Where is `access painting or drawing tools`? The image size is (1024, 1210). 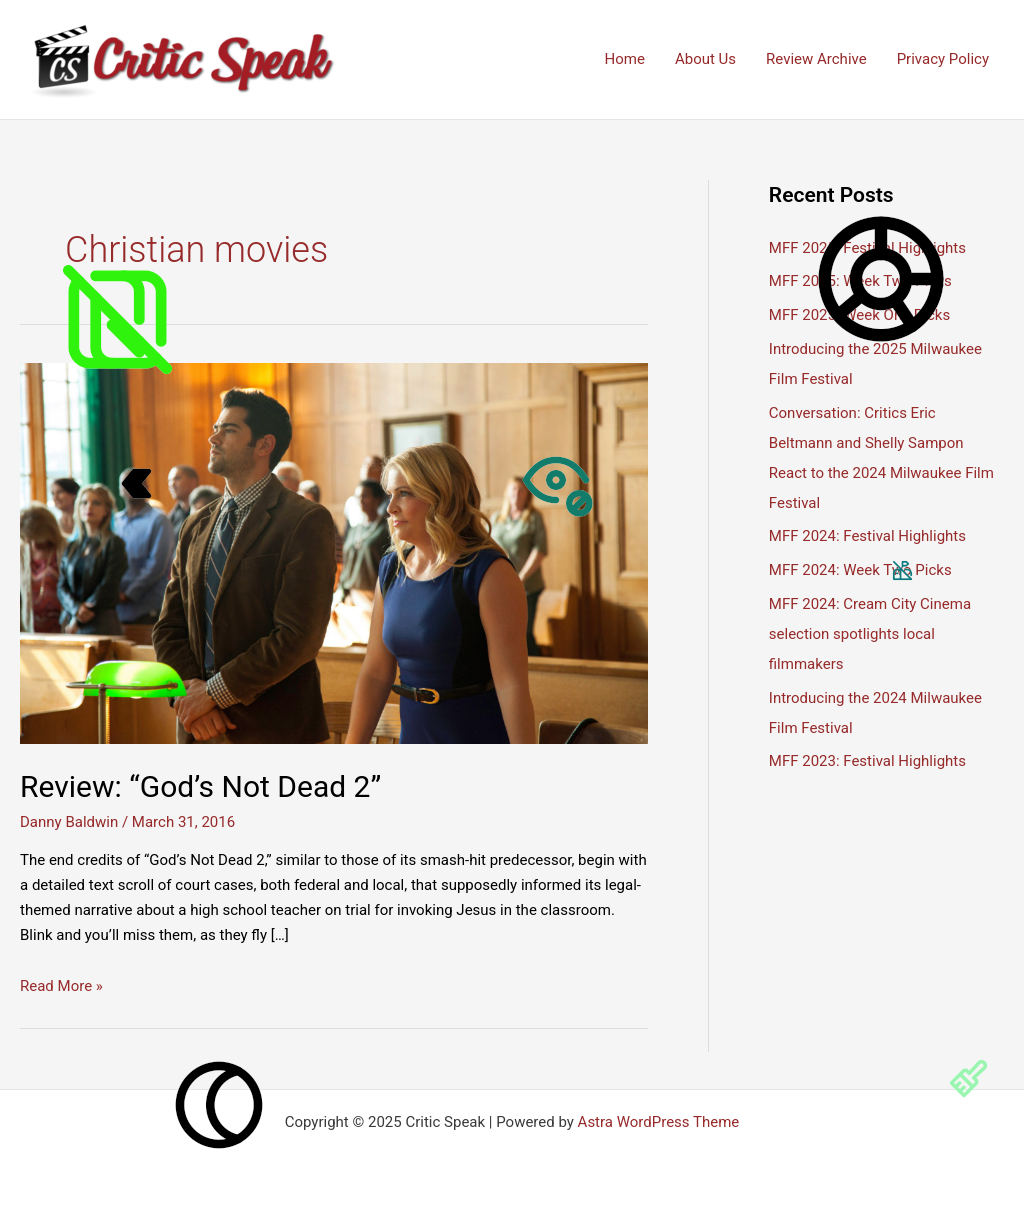
access painting or drawing tools is located at coordinates (969, 1078).